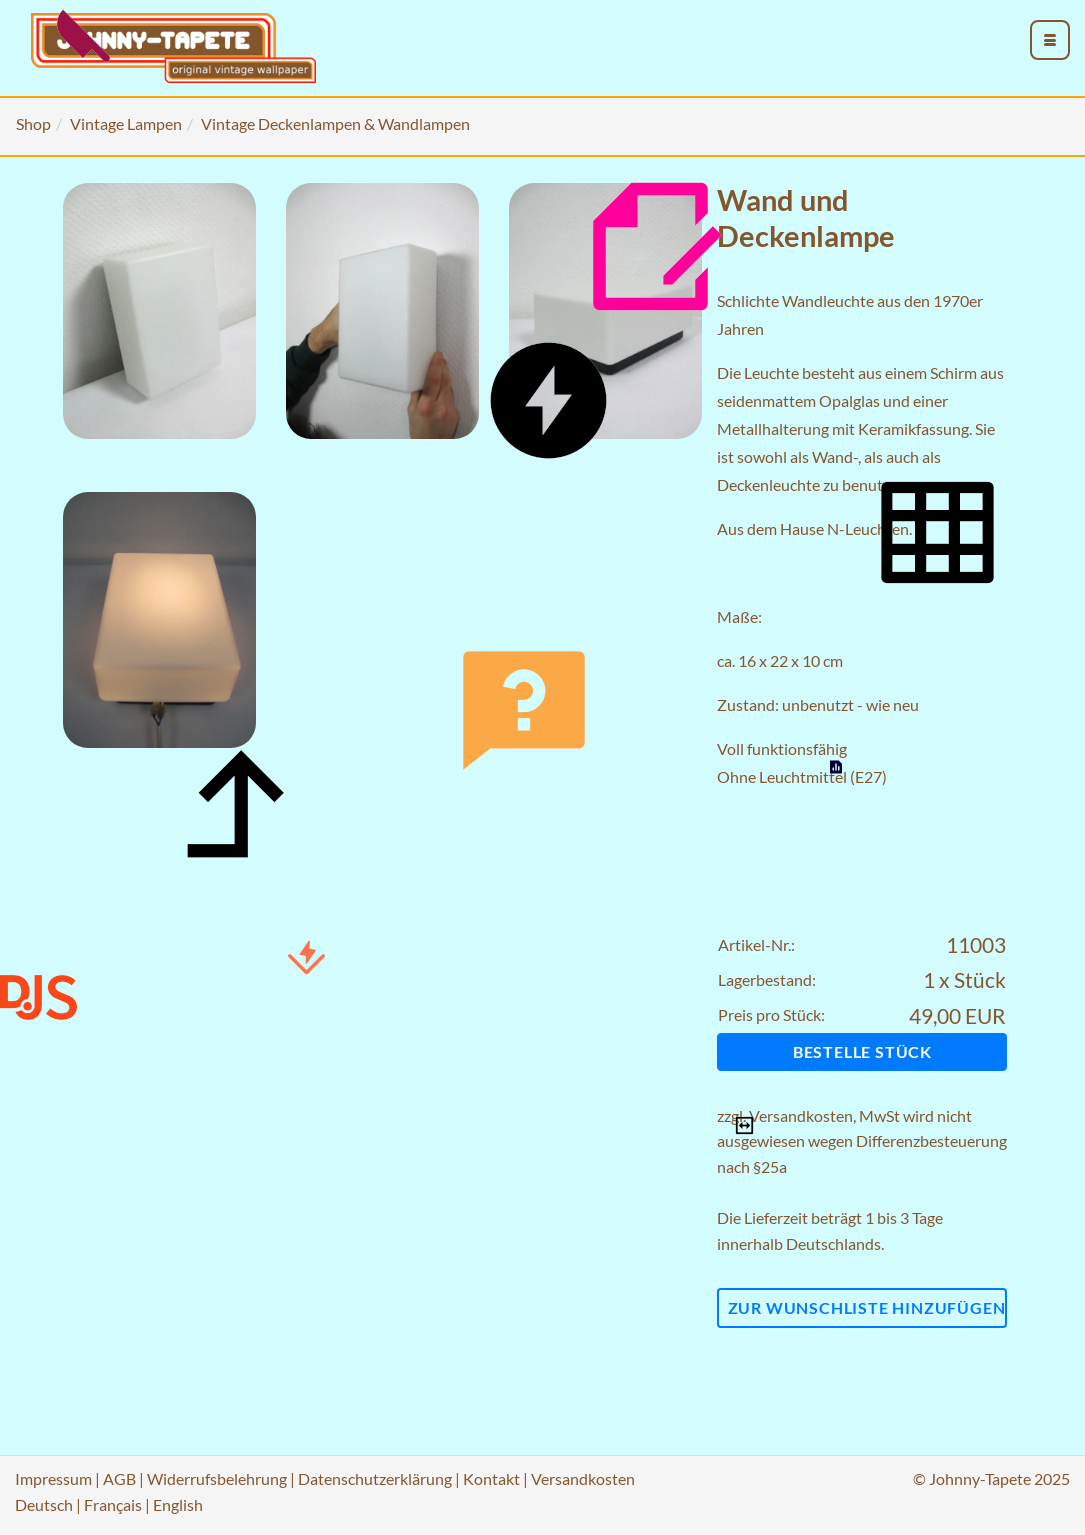 This screenshot has height=1535, width=1085. I want to click on vitest testing framework logo, so click(306, 957).